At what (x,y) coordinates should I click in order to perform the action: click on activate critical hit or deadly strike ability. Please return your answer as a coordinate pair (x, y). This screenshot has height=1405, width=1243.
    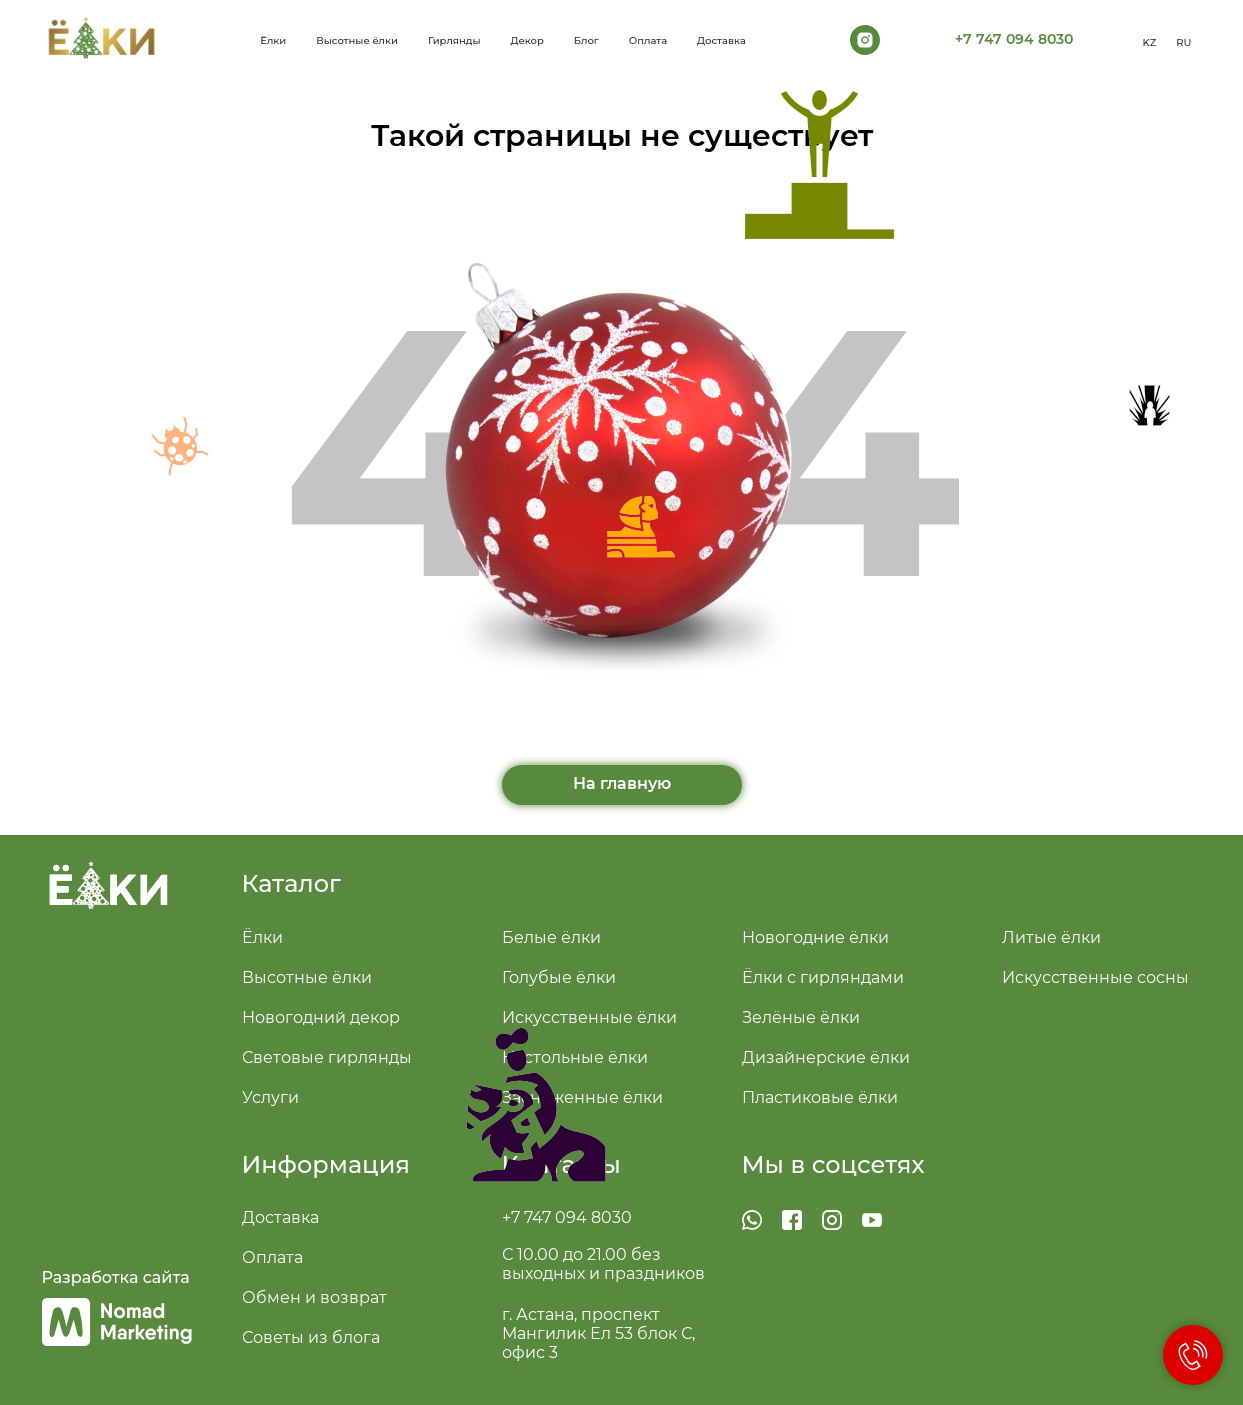
    Looking at the image, I should click on (1149, 405).